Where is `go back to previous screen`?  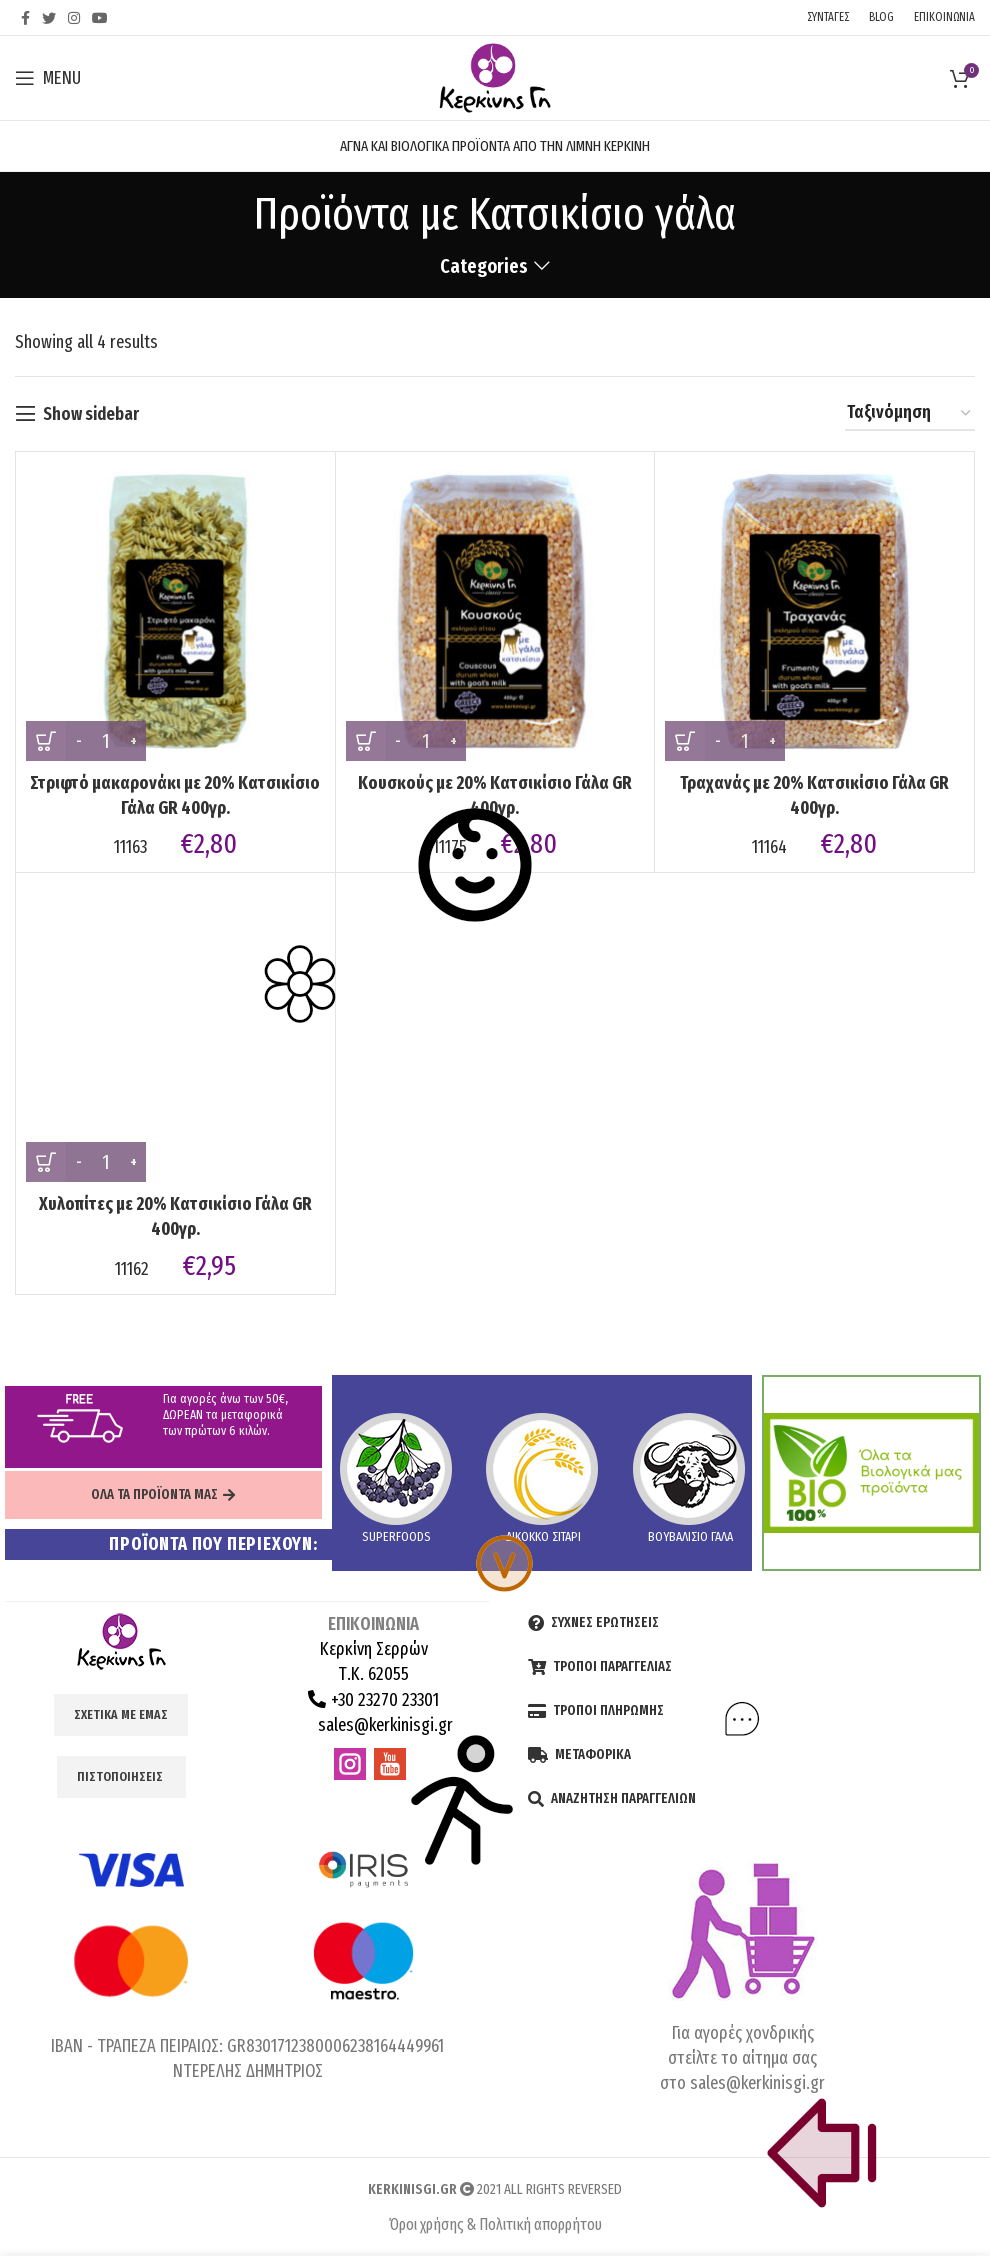 go back to previous screen is located at coordinates (826, 2153).